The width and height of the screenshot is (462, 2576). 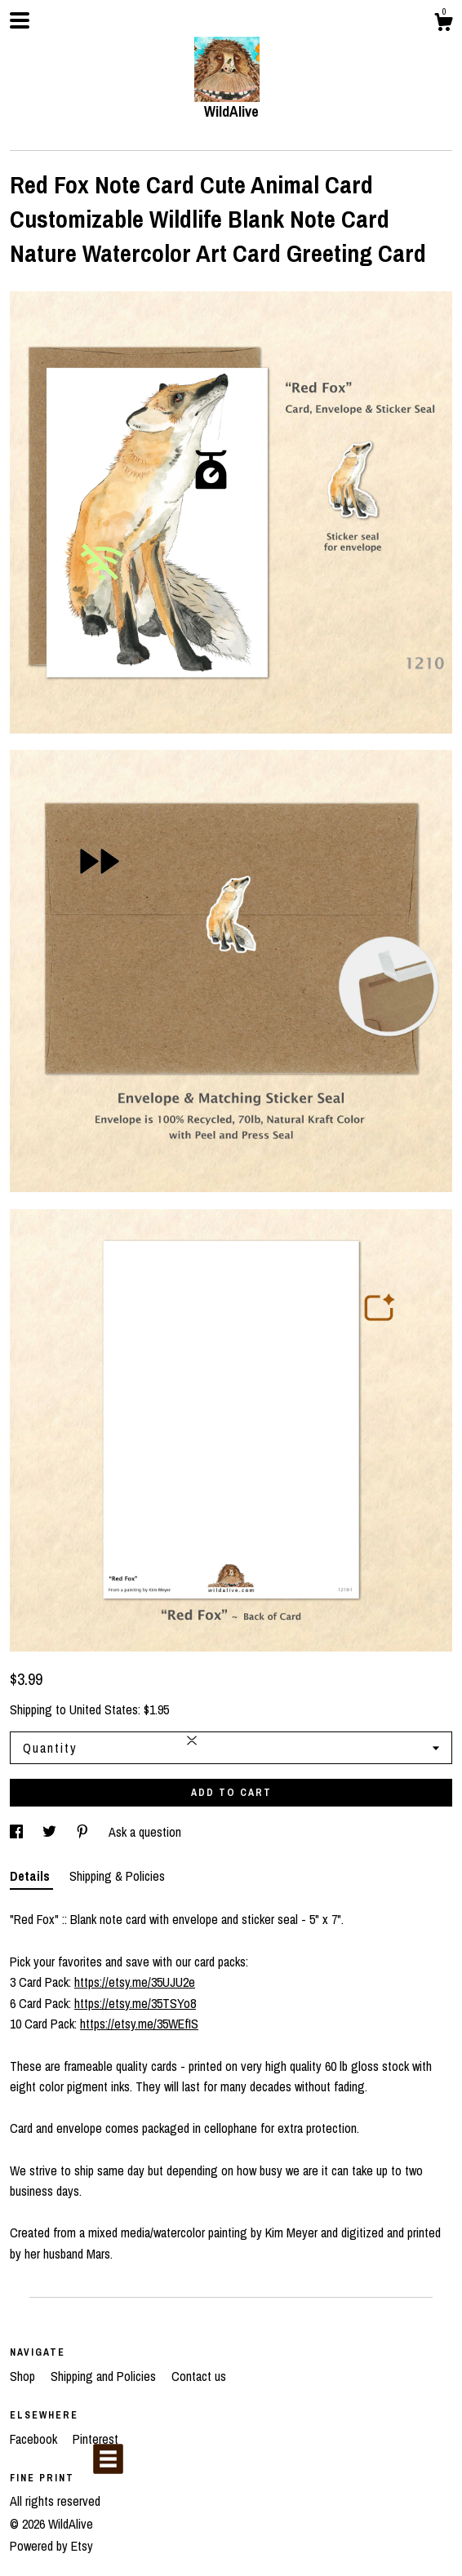 What do you see at coordinates (108, 2459) in the screenshot?
I see `switch to horizontal layout view` at bounding box center [108, 2459].